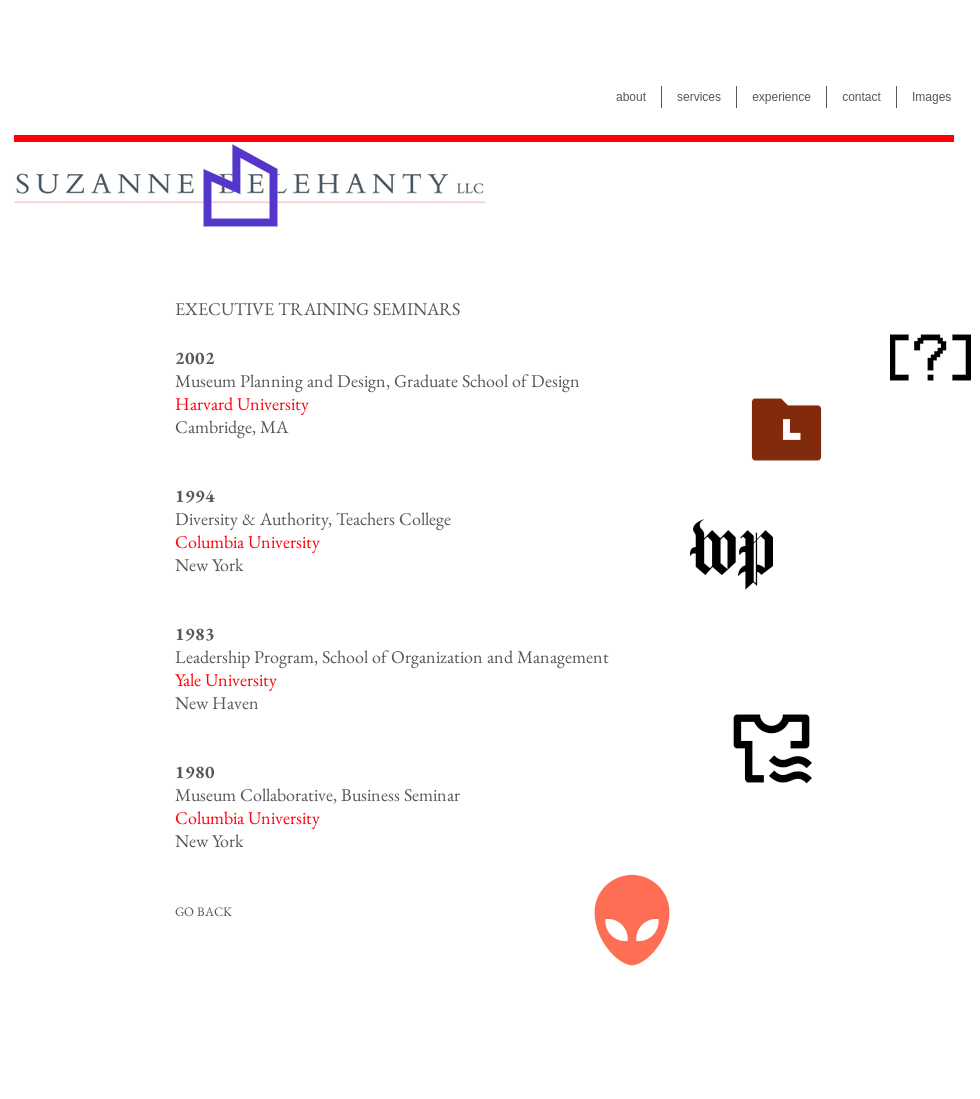  Describe the element at coordinates (632, 919) in the screenshot. I see `extraterrestrial or sci-fi themed content` at that location.